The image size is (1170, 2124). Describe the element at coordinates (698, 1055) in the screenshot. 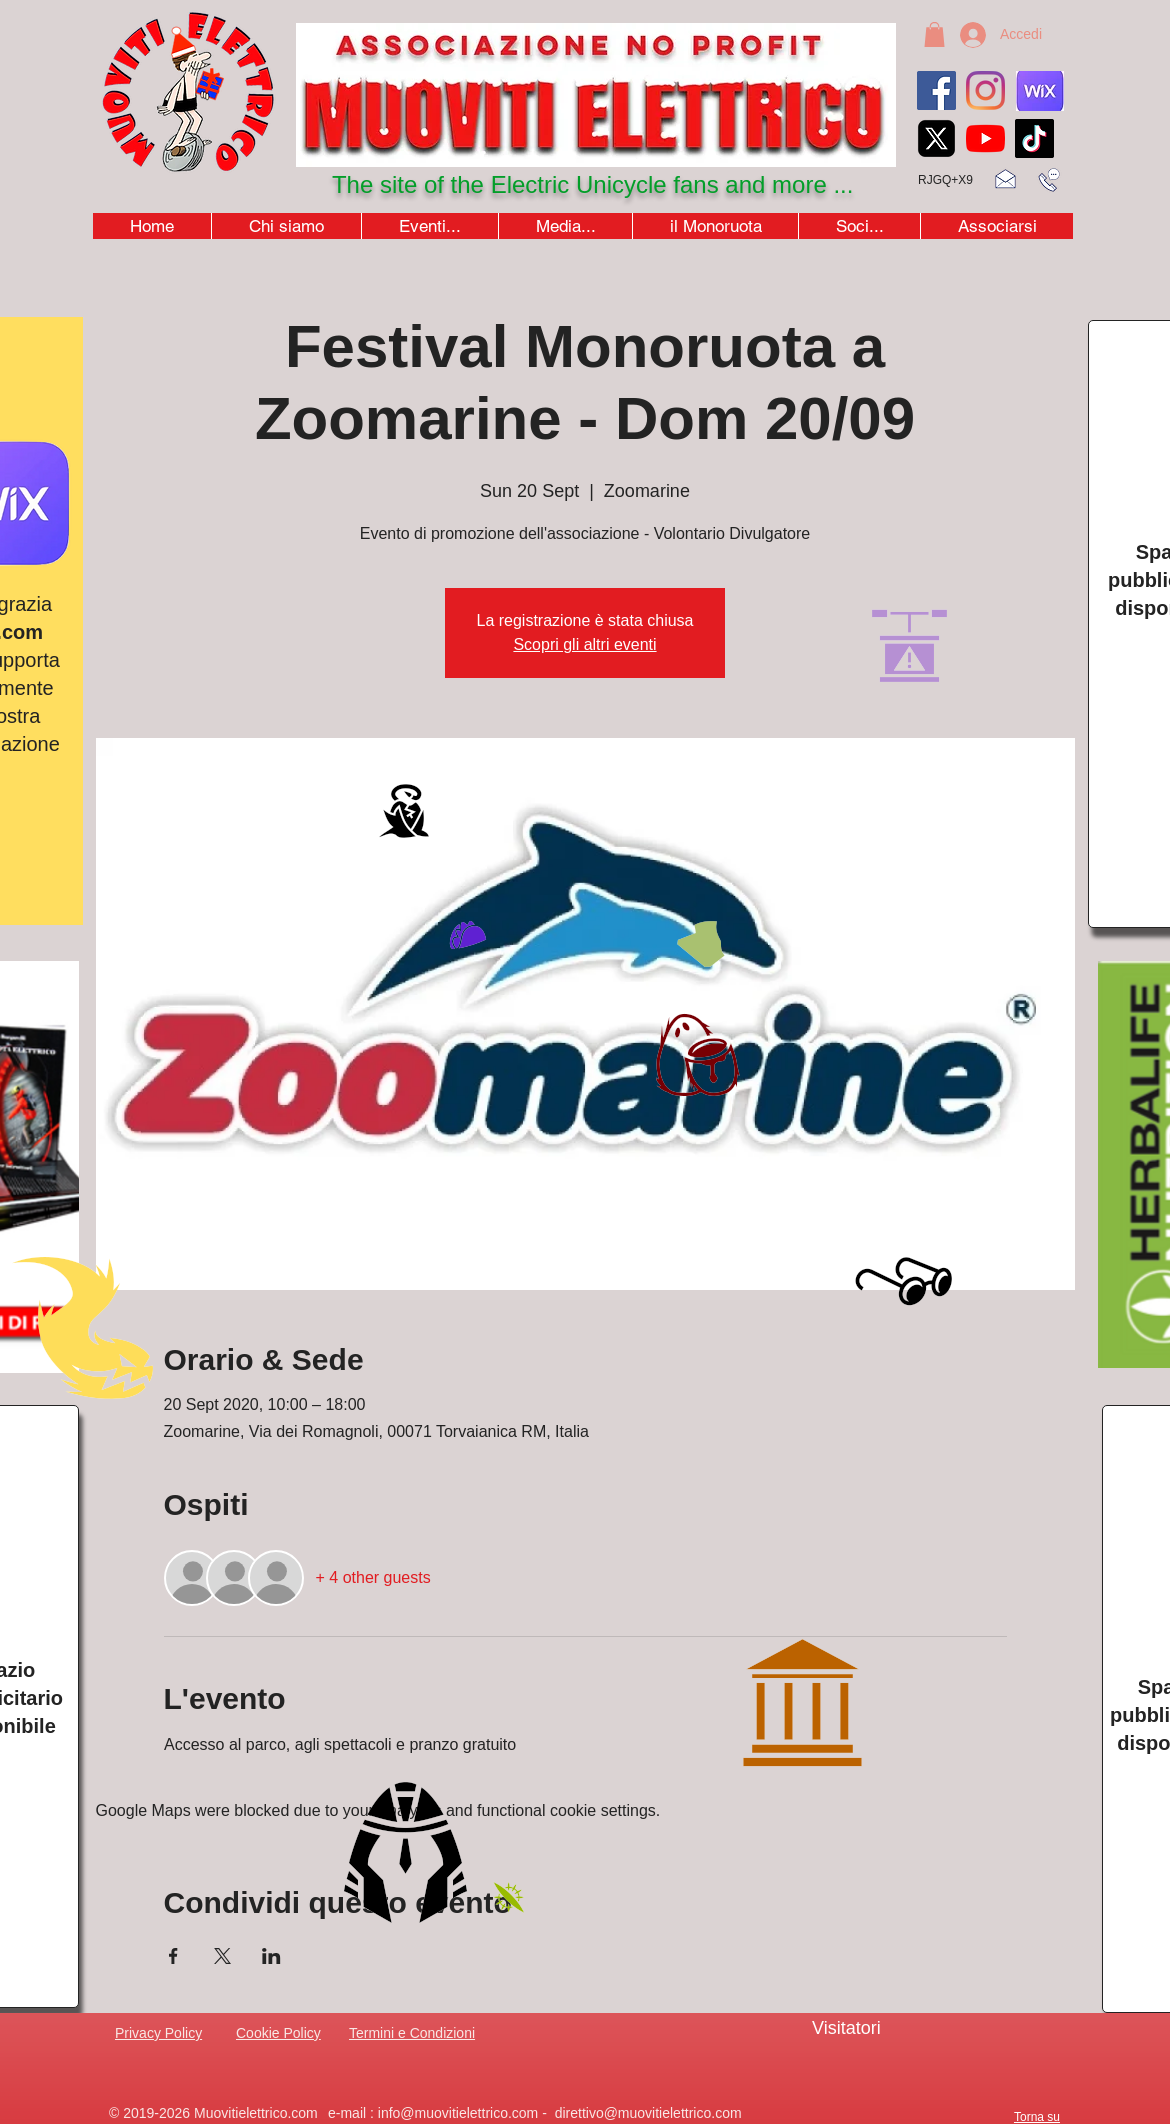

I see `tropical or beach-themed game item` at that location.